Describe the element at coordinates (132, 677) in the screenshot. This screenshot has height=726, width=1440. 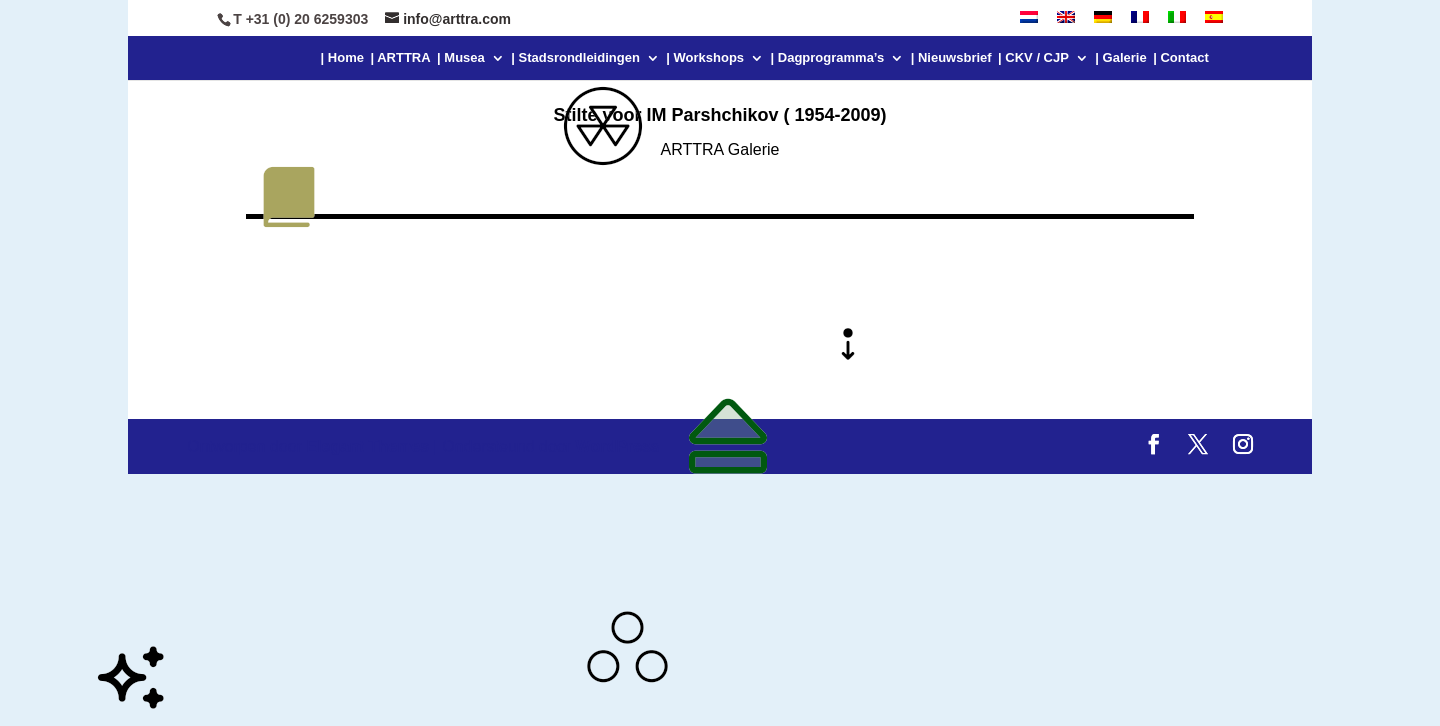
I see `indicates AI-generated or enhanced content` at that location.